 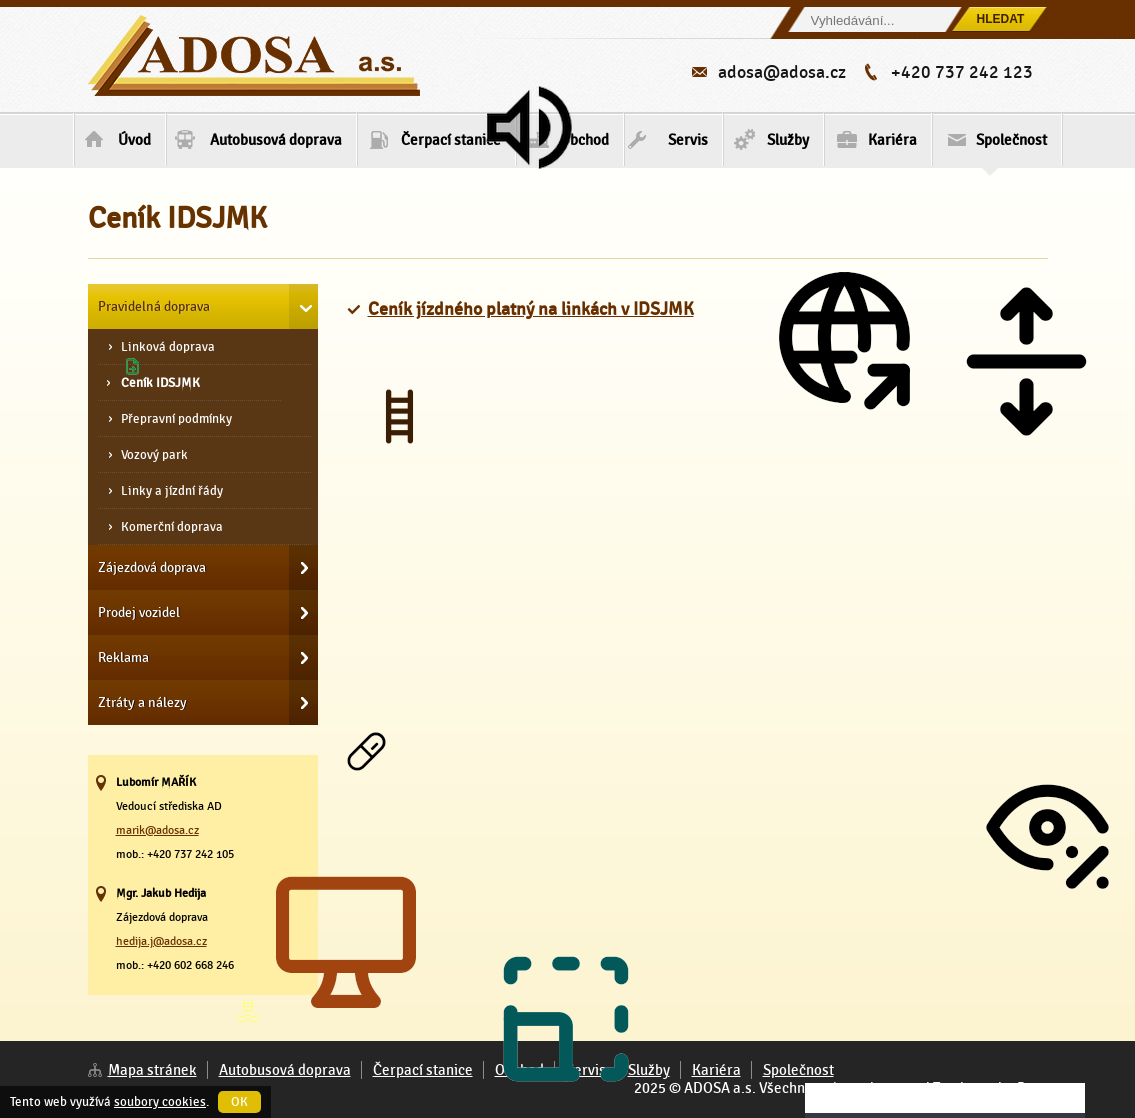 I want to click on indicates swimming pool amenity available, so click(x=248, y=1011).